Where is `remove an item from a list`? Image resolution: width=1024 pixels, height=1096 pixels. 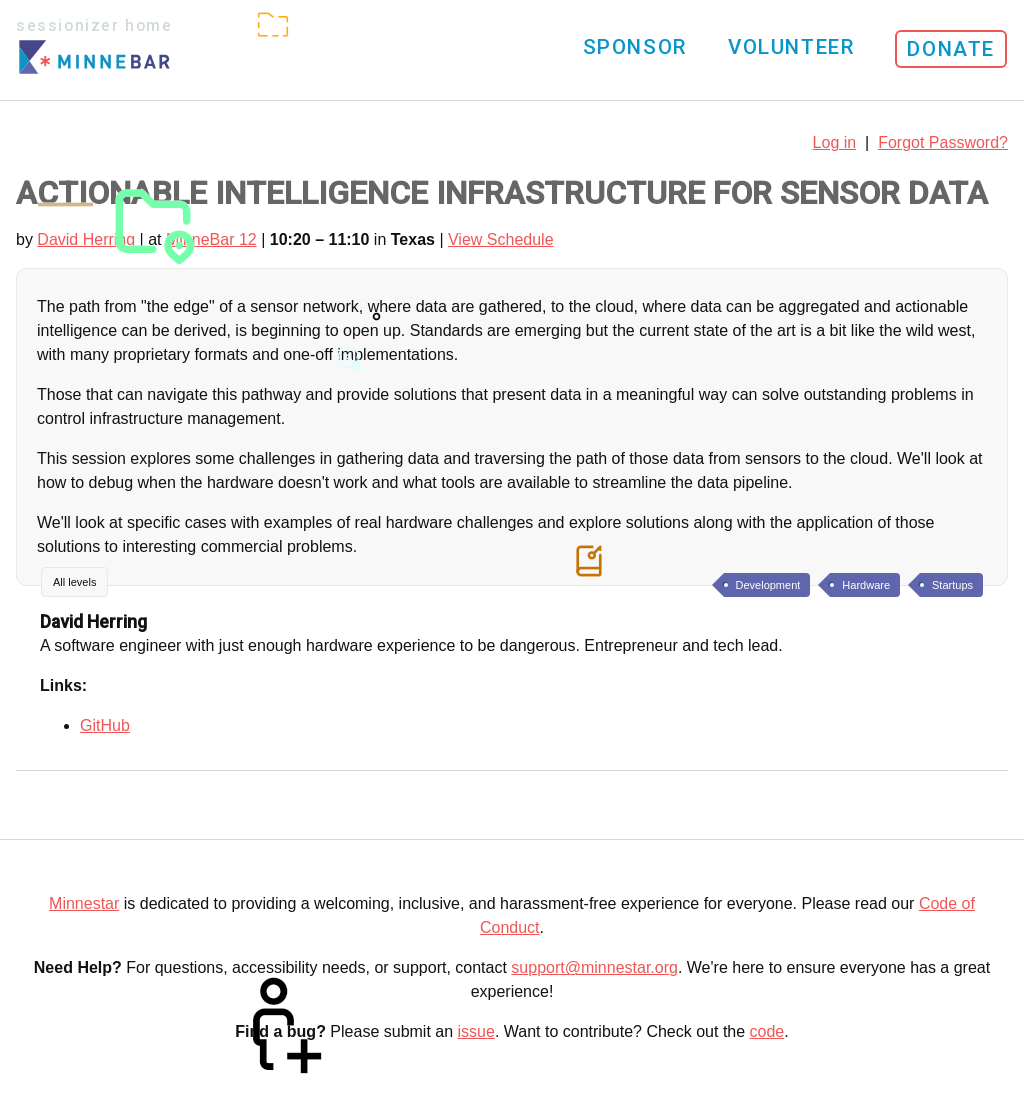 remove an item from a list is located at coordinates (65, 206).